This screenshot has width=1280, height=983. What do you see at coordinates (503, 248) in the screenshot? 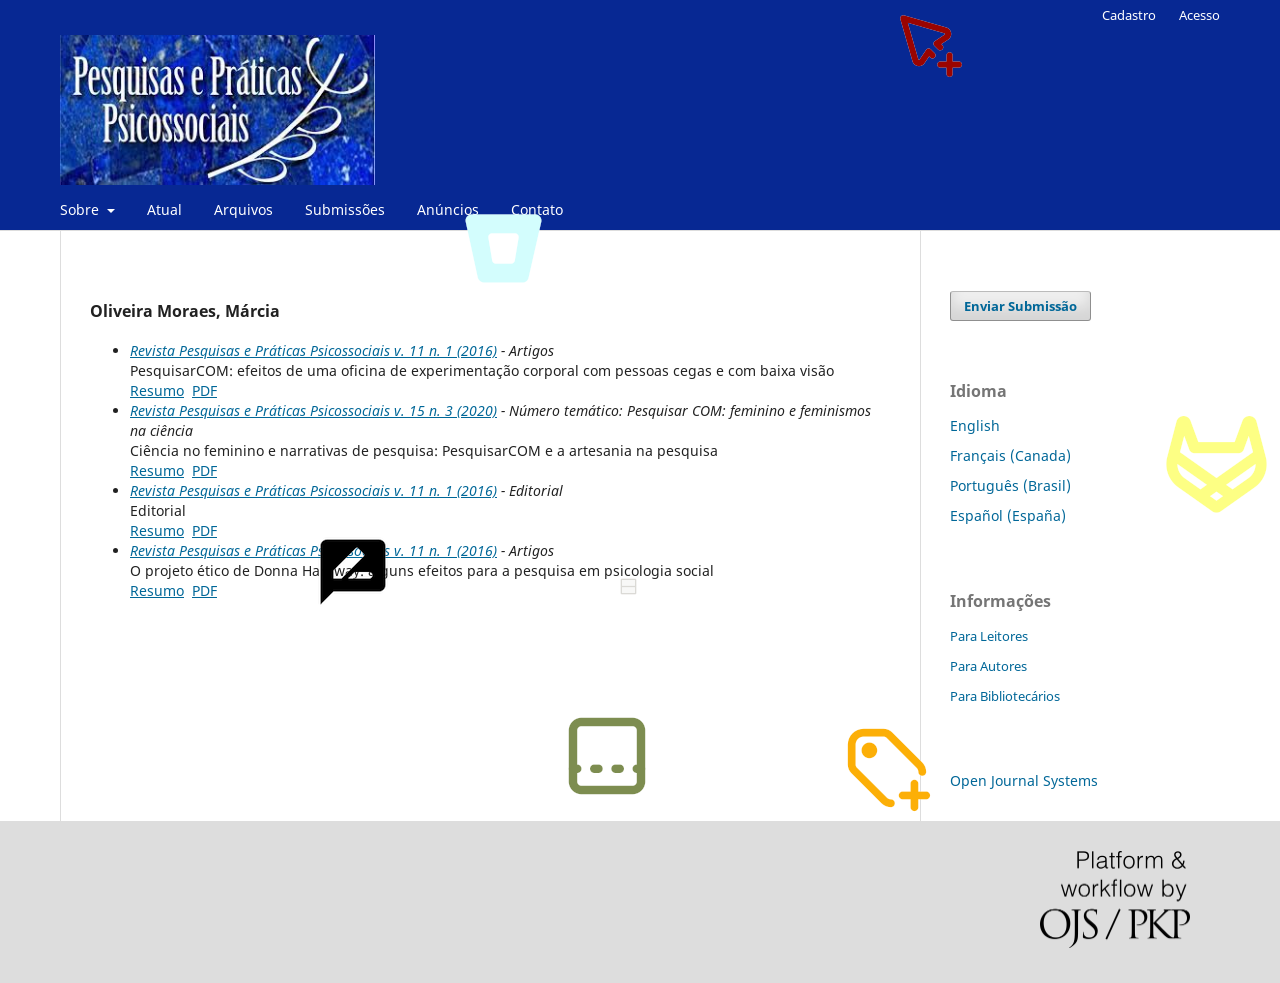
I see `open Bitbucket repository` at bounding box center [503, 248].